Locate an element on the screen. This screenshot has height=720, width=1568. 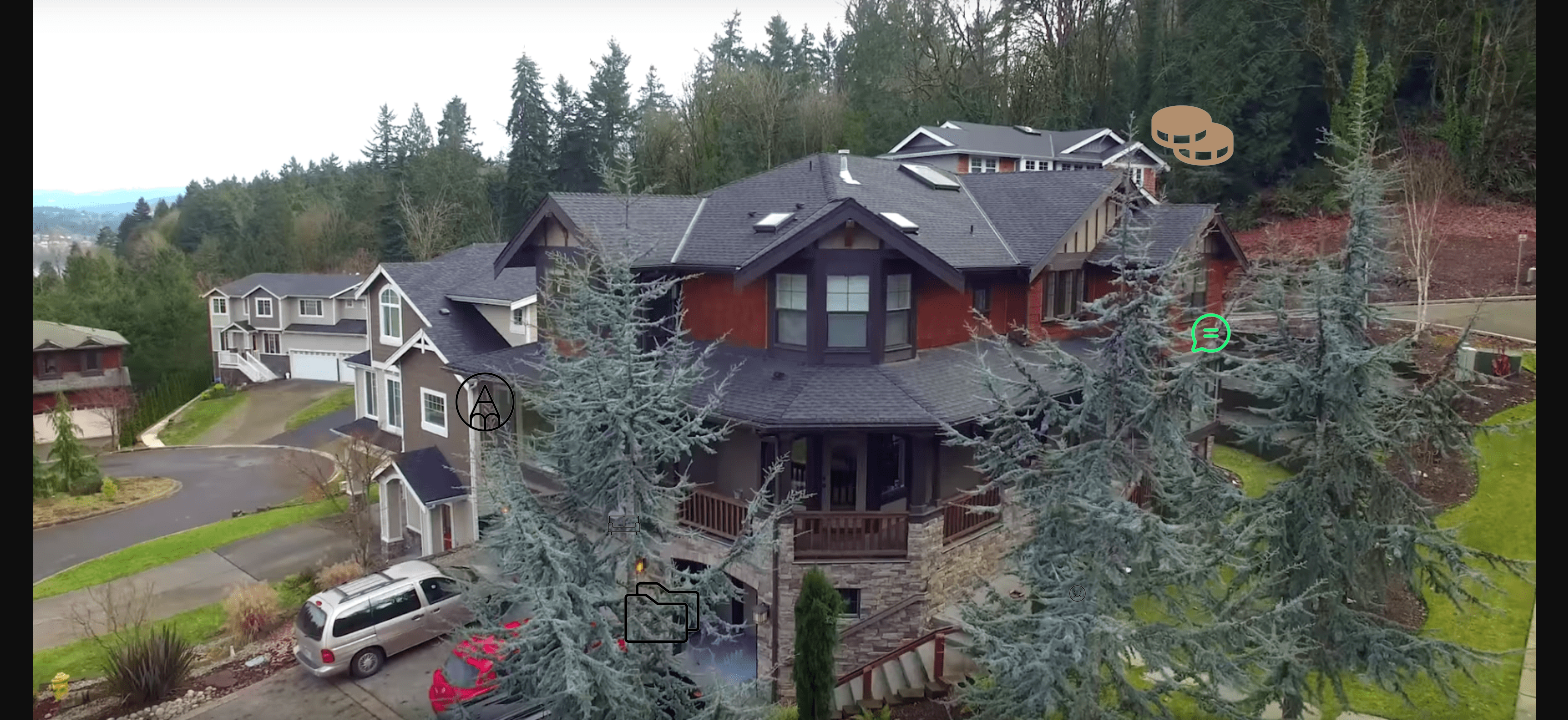
indicates a nervous or anxious status is located at coordinates (1077, 593).